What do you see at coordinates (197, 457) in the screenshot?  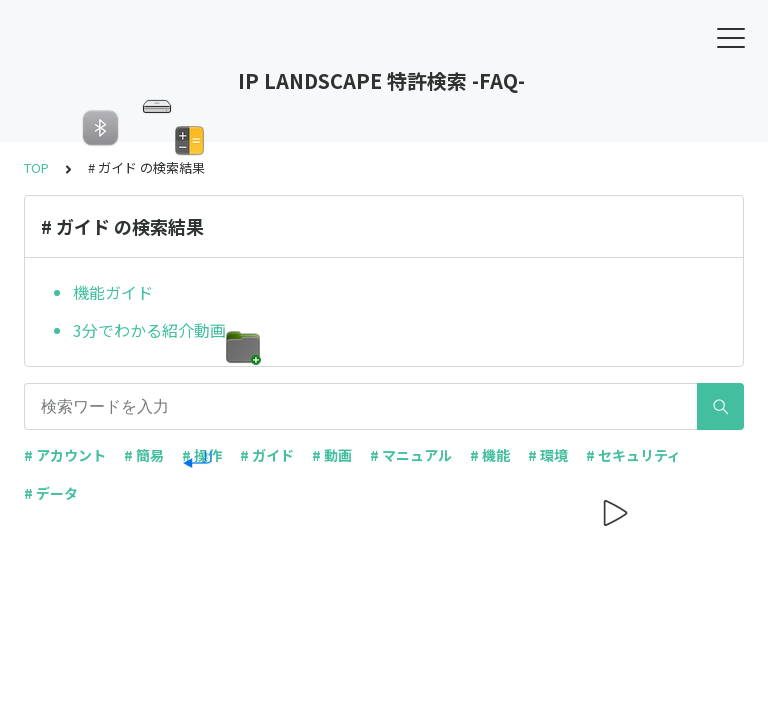 I see `reply to all recipients of an email` at bounding box center [197, 457].